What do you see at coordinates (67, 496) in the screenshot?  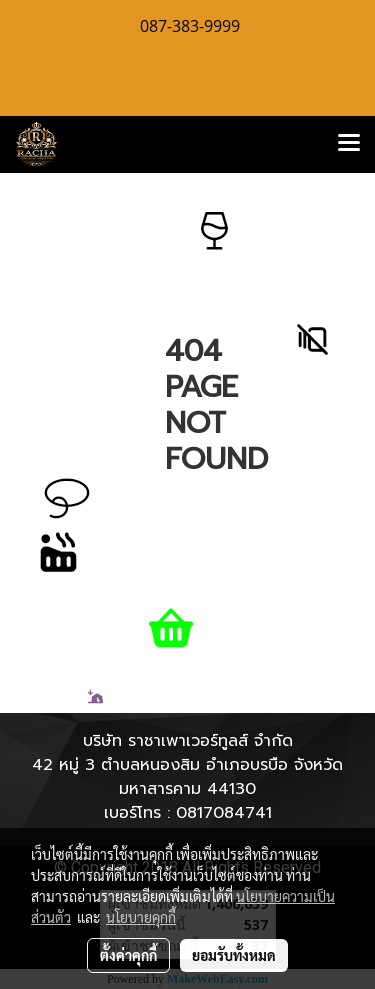 I see `use lasso selection tool` at bounding box center [67, 496].